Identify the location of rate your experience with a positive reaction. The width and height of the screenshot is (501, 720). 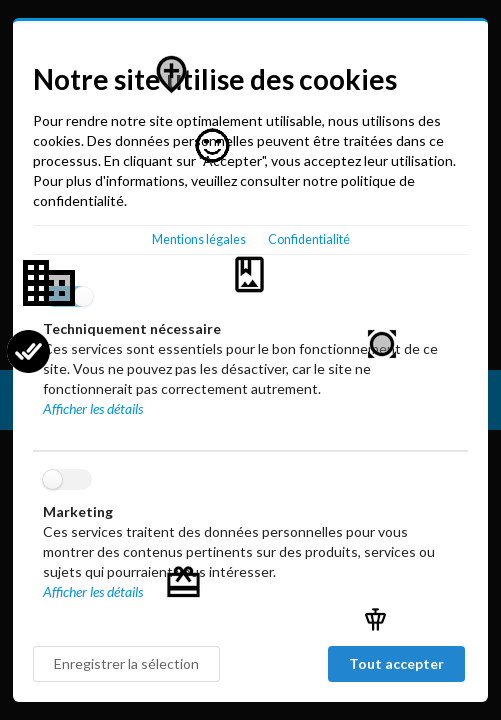
(212, 145).